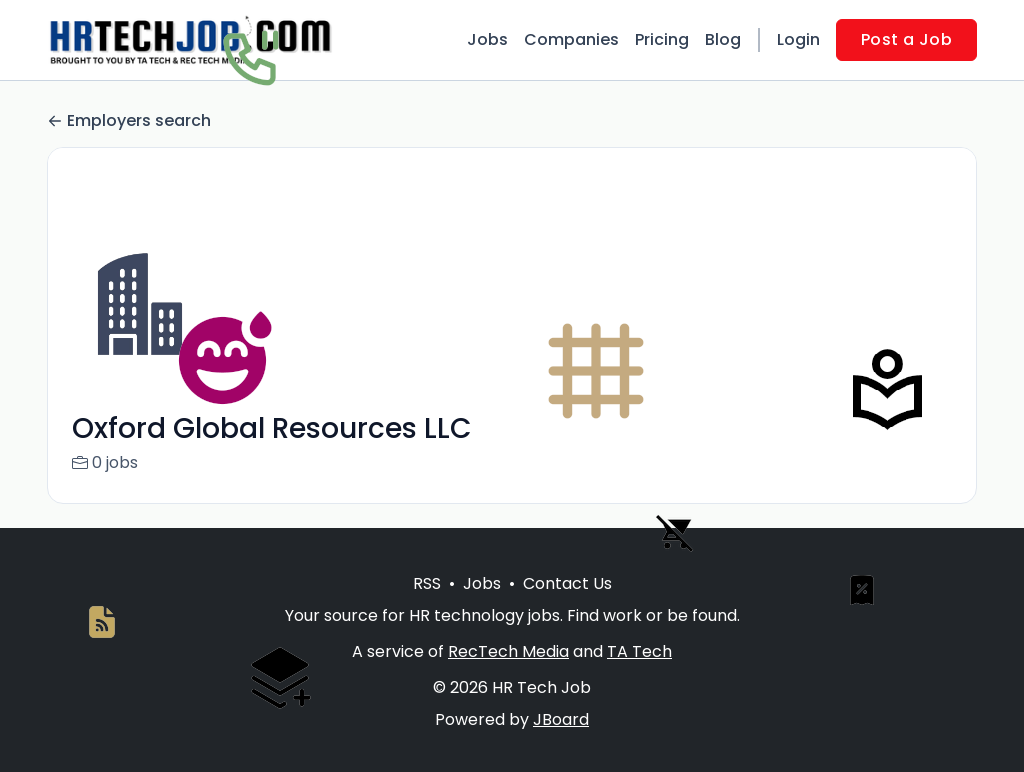  What do you see at coordinates (596, 371) in the screenshot?
I see `view items in grid layout` at bounding box center [596, 371].